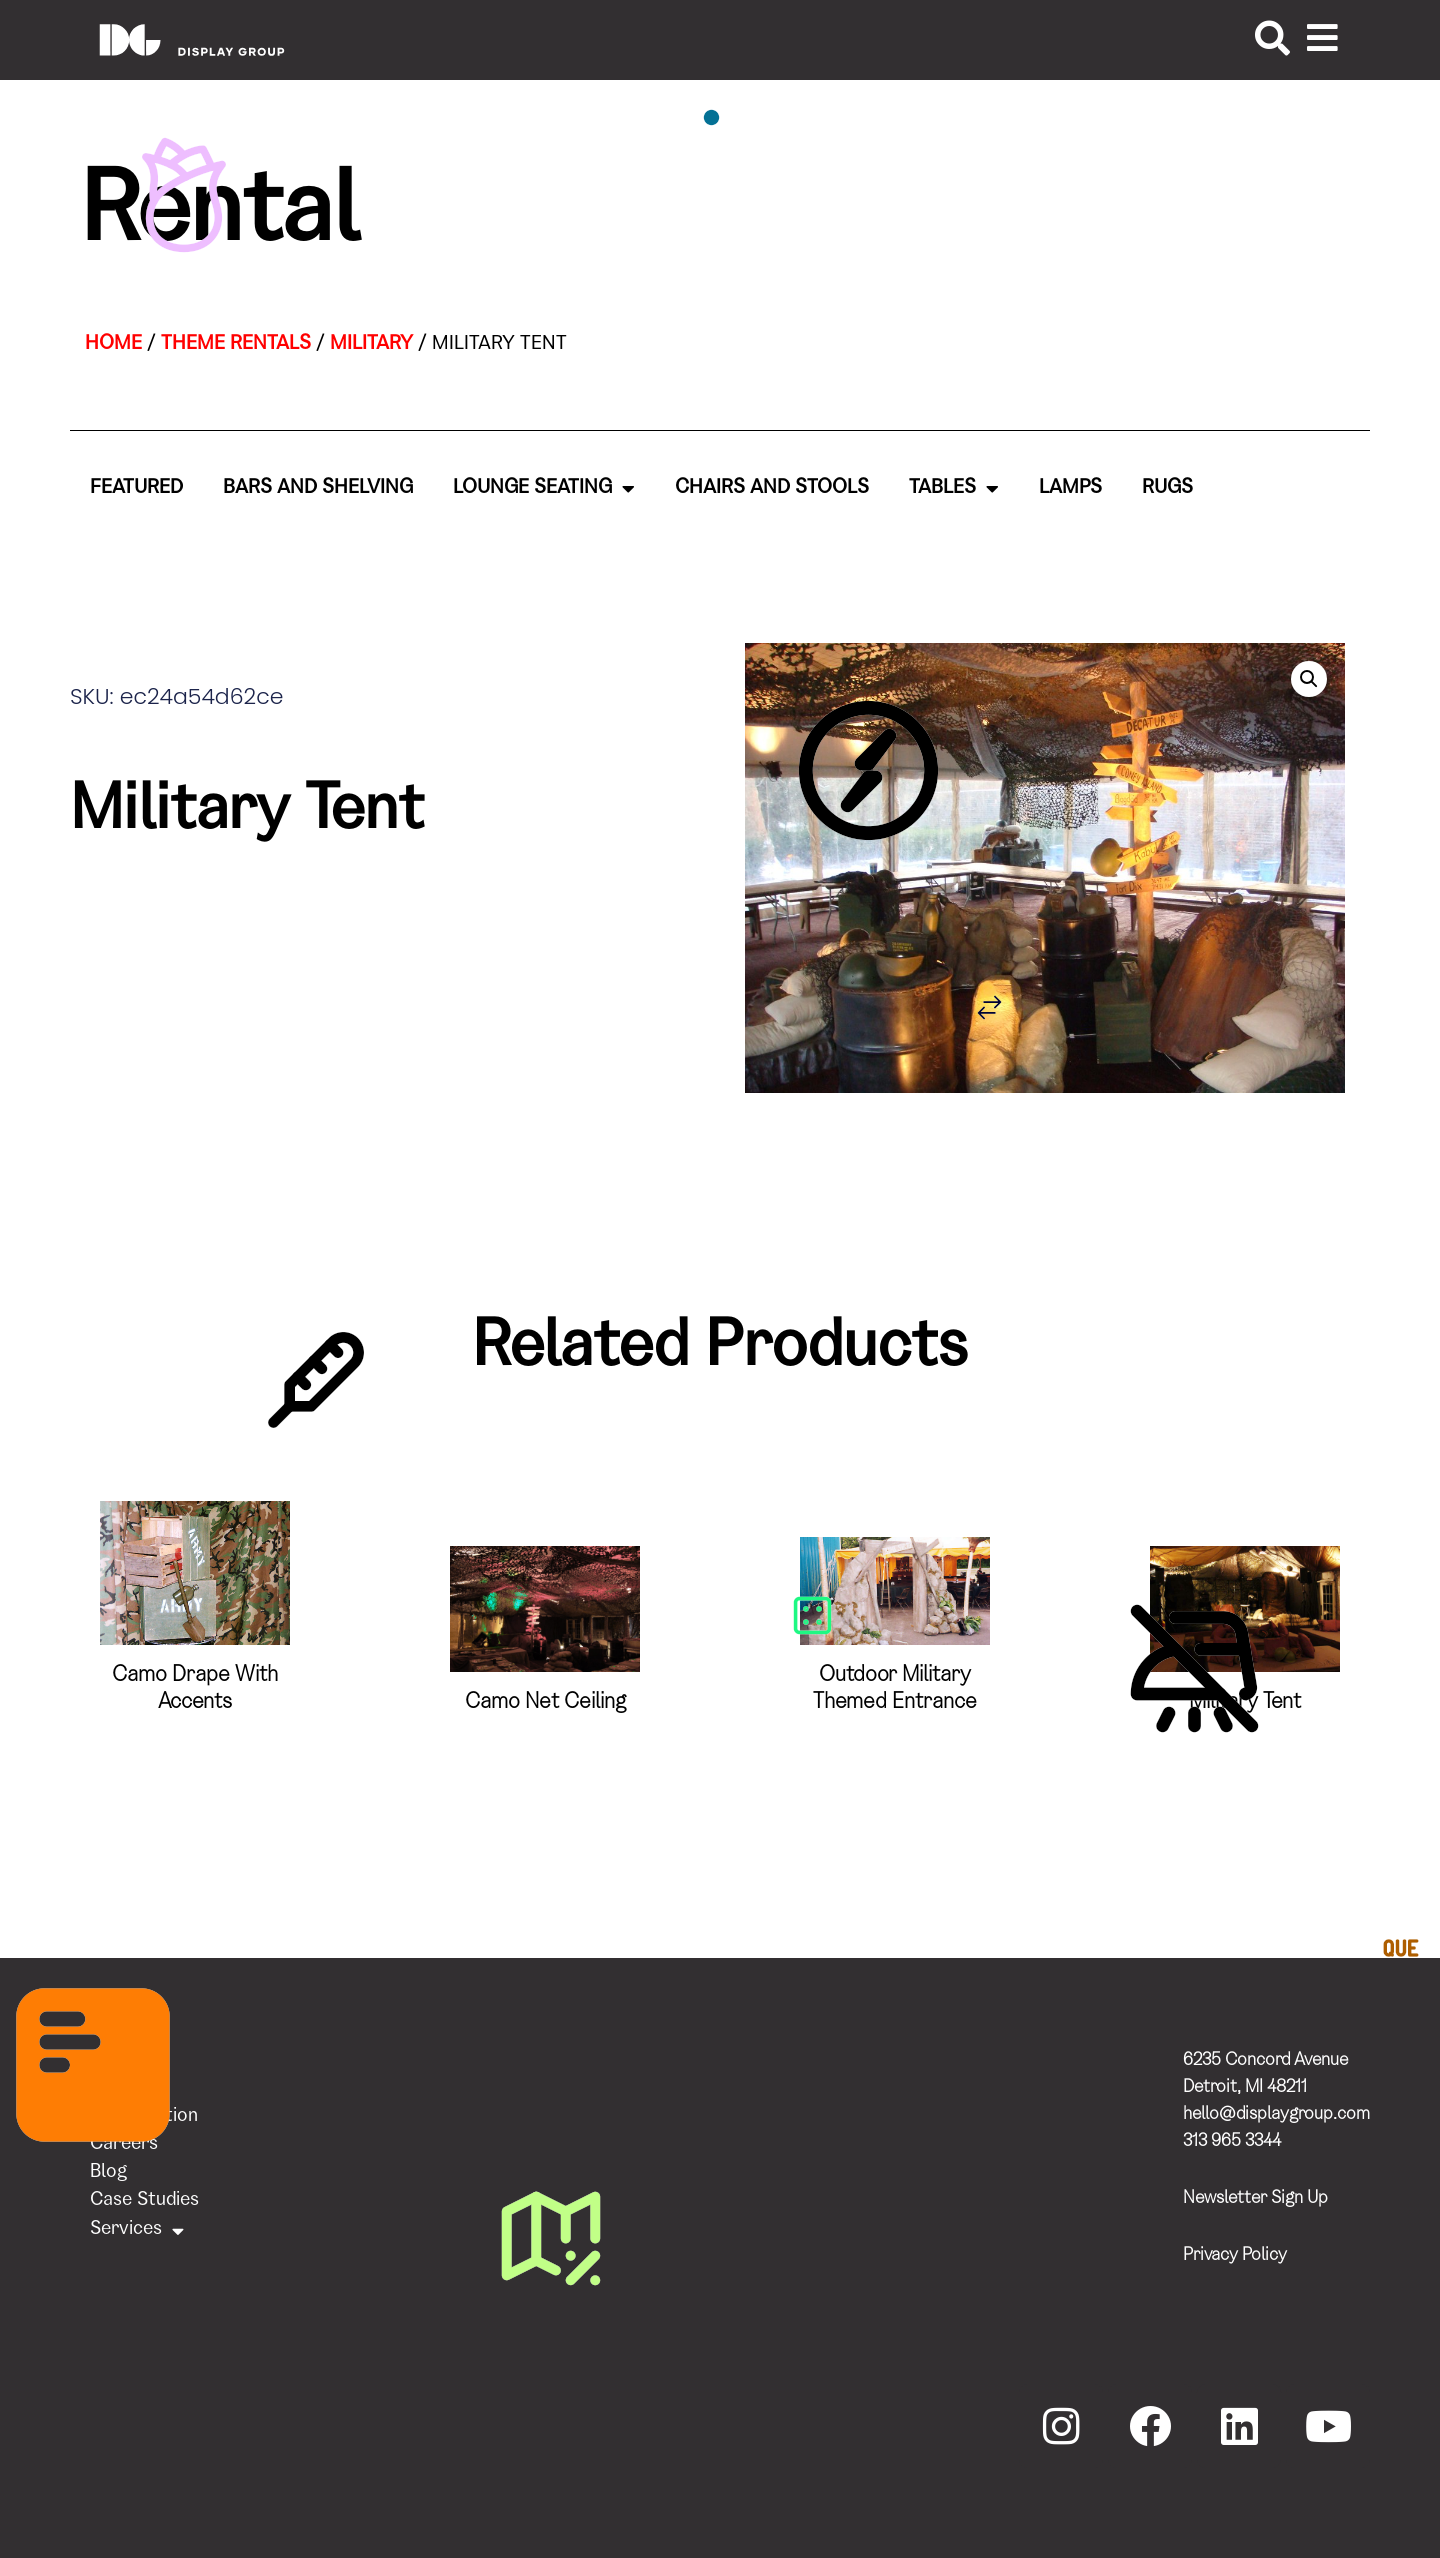  Describe the element at coordinates (868, 770) in the screenshot. I see `socket.io library or real-time websocket connection` at that location.